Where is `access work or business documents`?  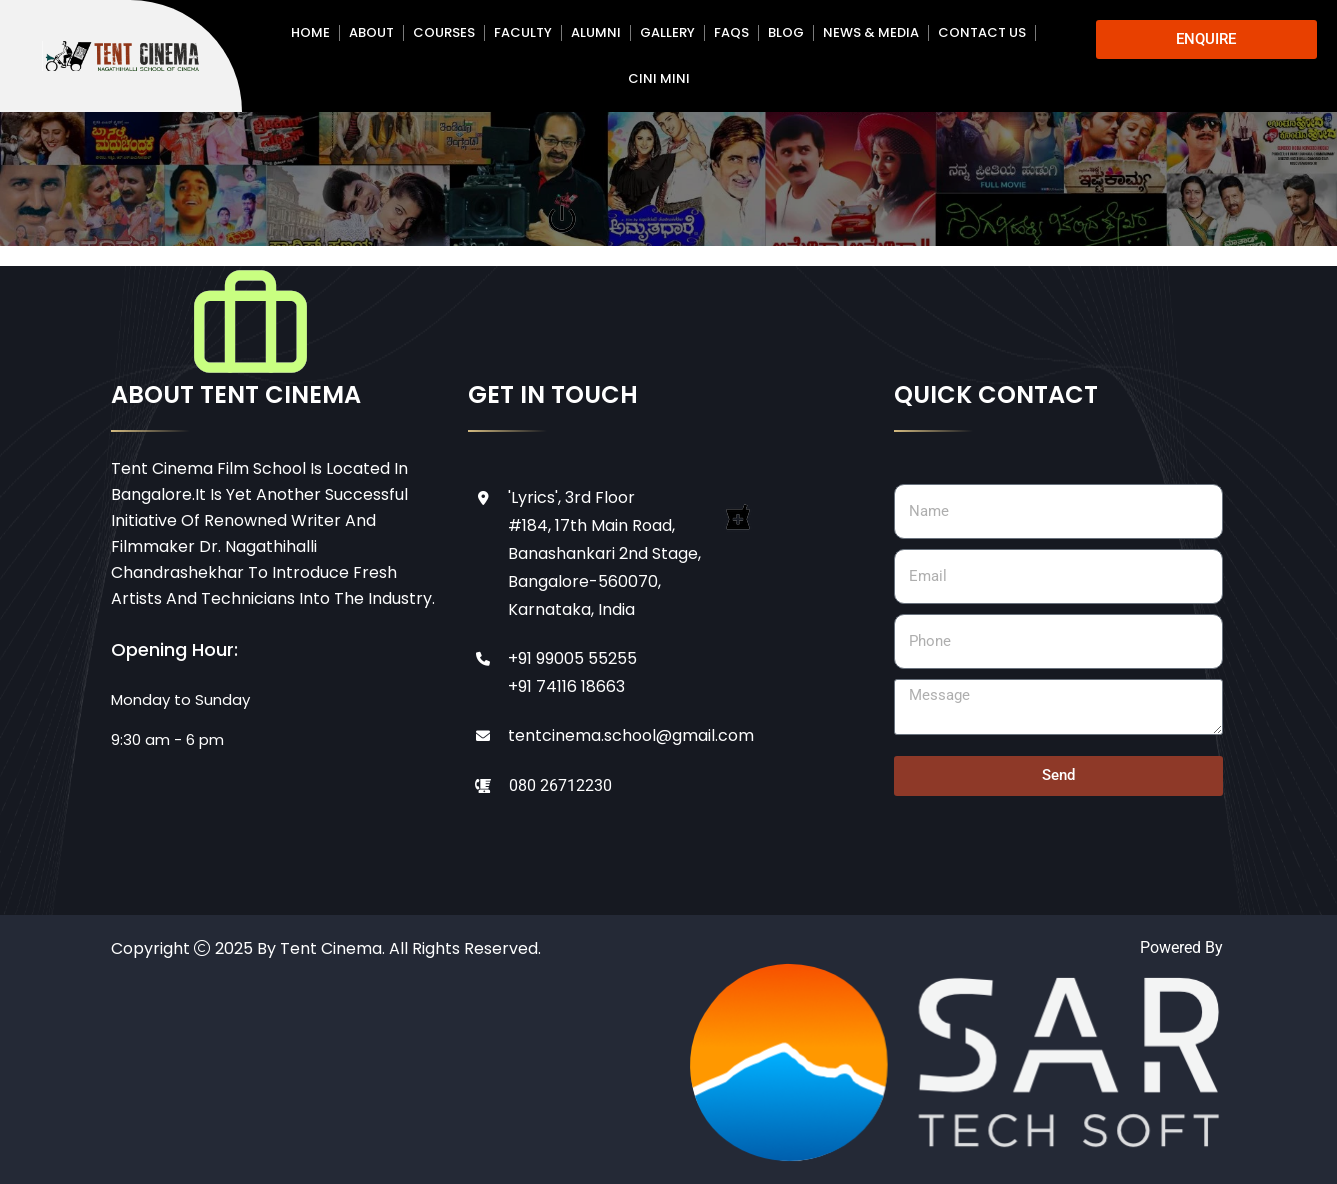 access work or business documents is located at coordinates (250, 321).